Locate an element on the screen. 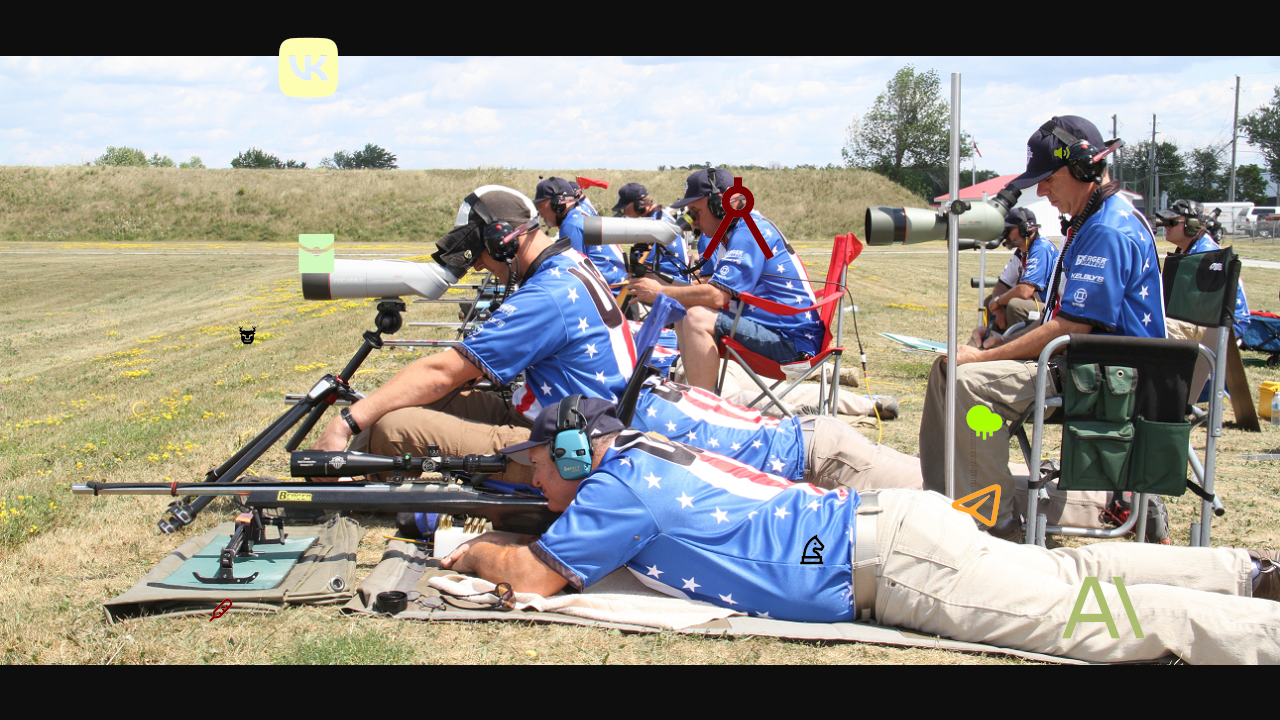 This screenshot has width=1280, height=720. anthropic company logo is located at coordinates (1103, 605).